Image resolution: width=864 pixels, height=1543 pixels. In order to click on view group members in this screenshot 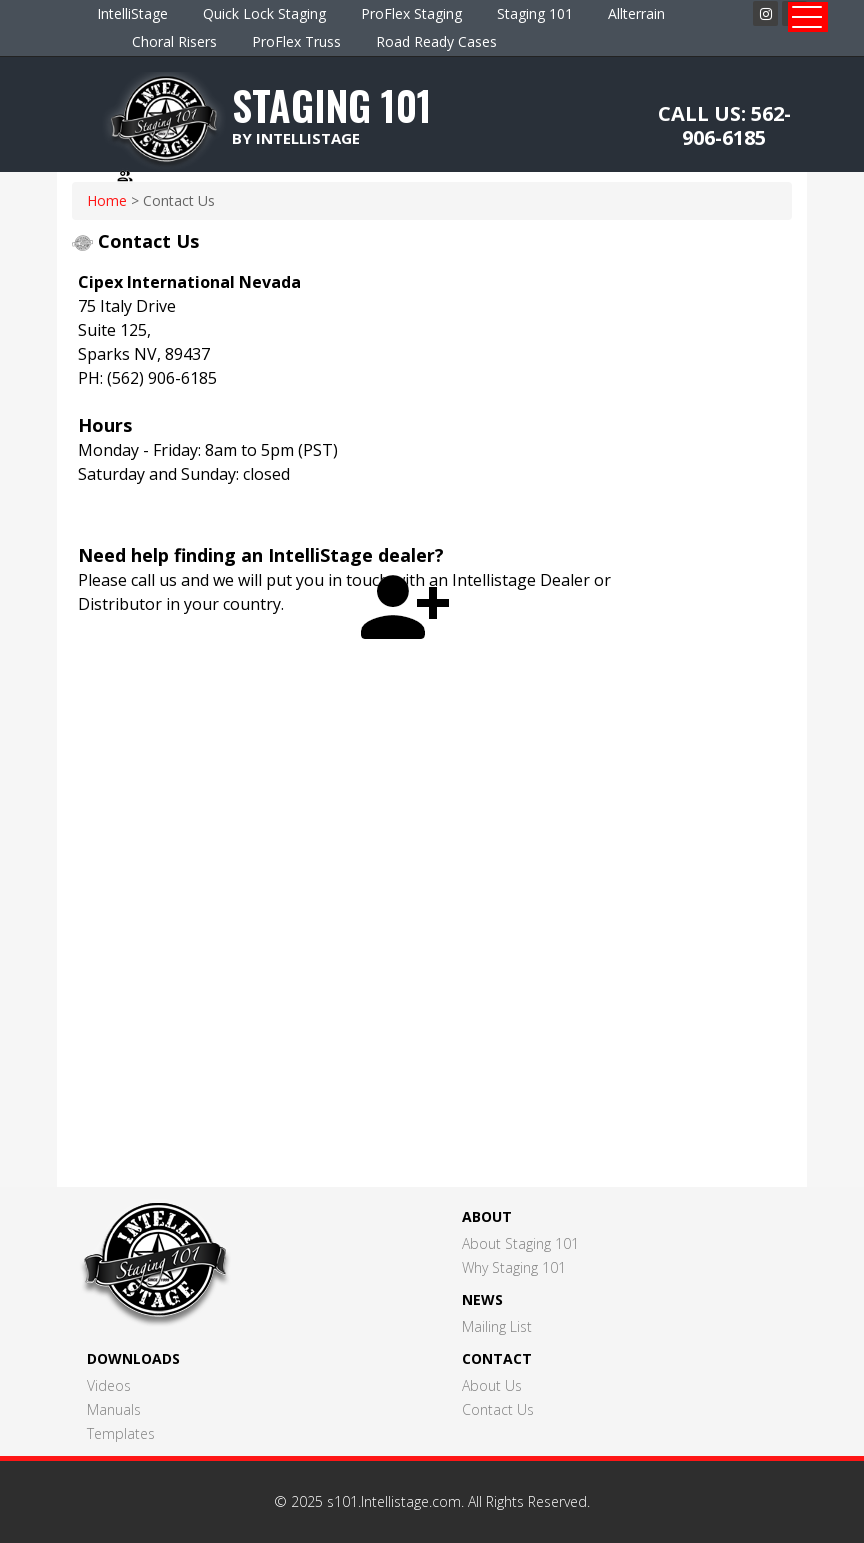, I will do `click(125, 176)`.